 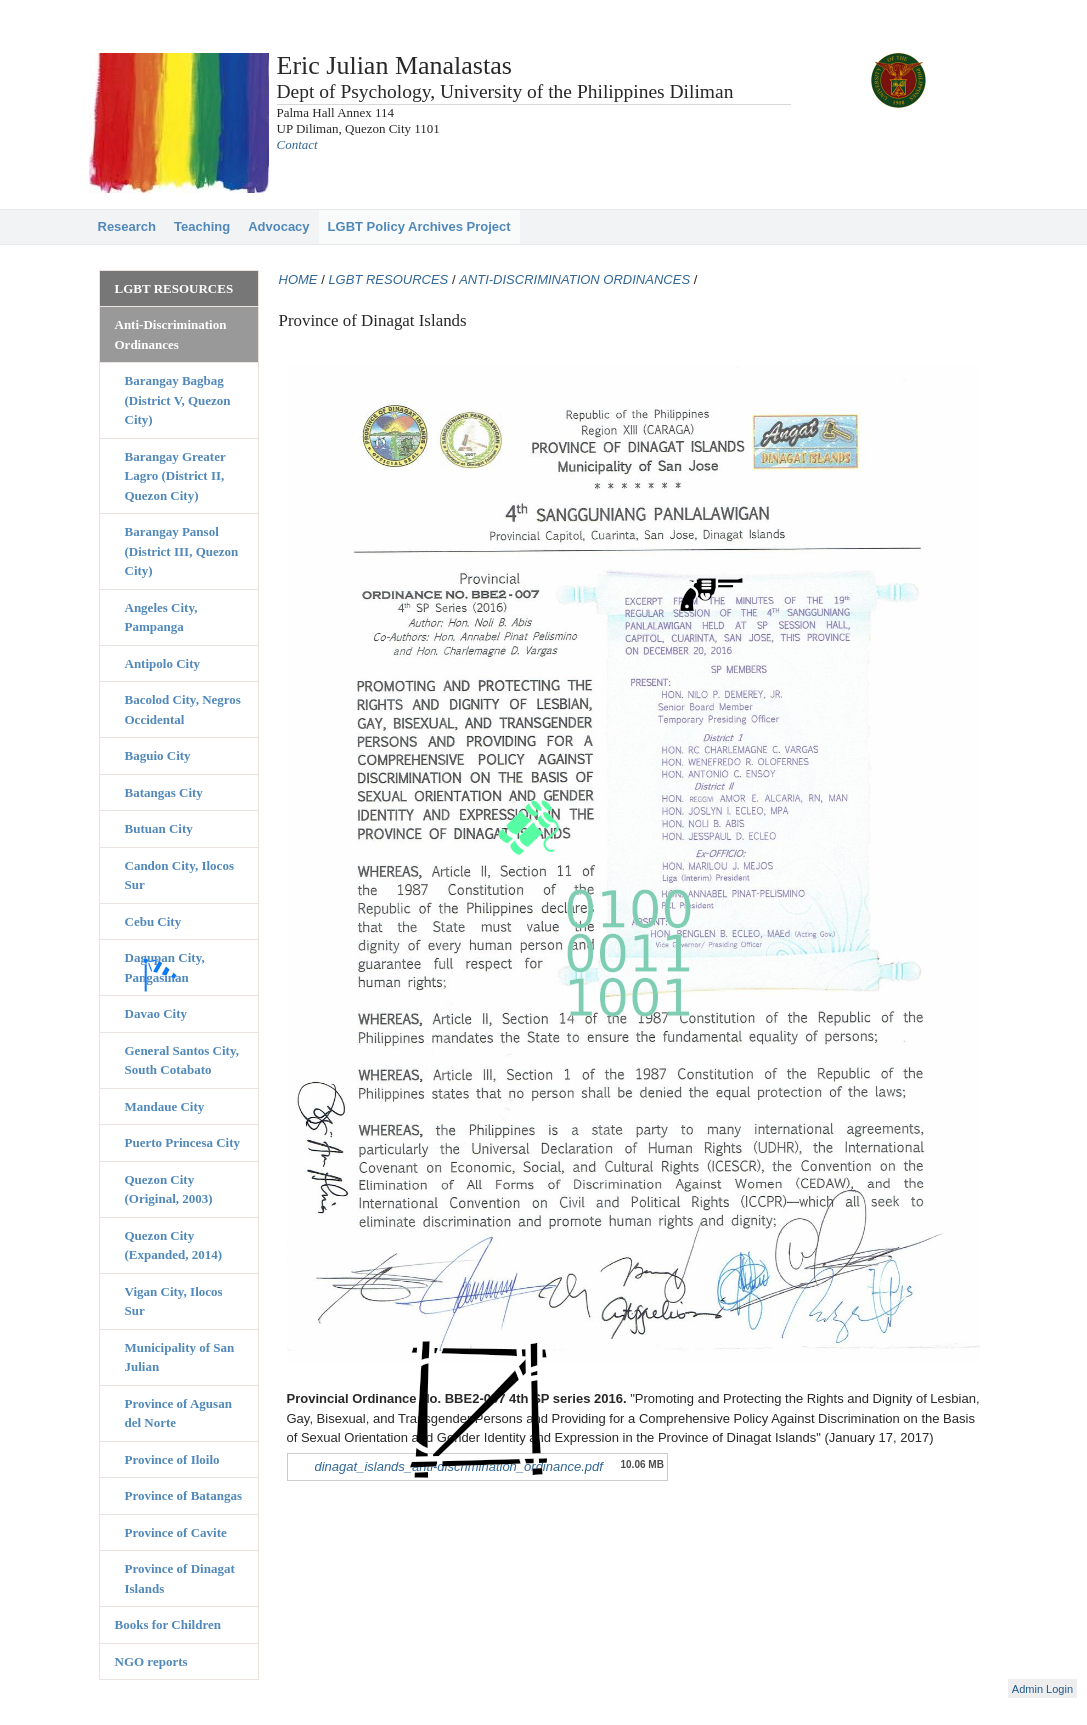 I want to click on access computing or data processing features, so click(x=629, y=953).